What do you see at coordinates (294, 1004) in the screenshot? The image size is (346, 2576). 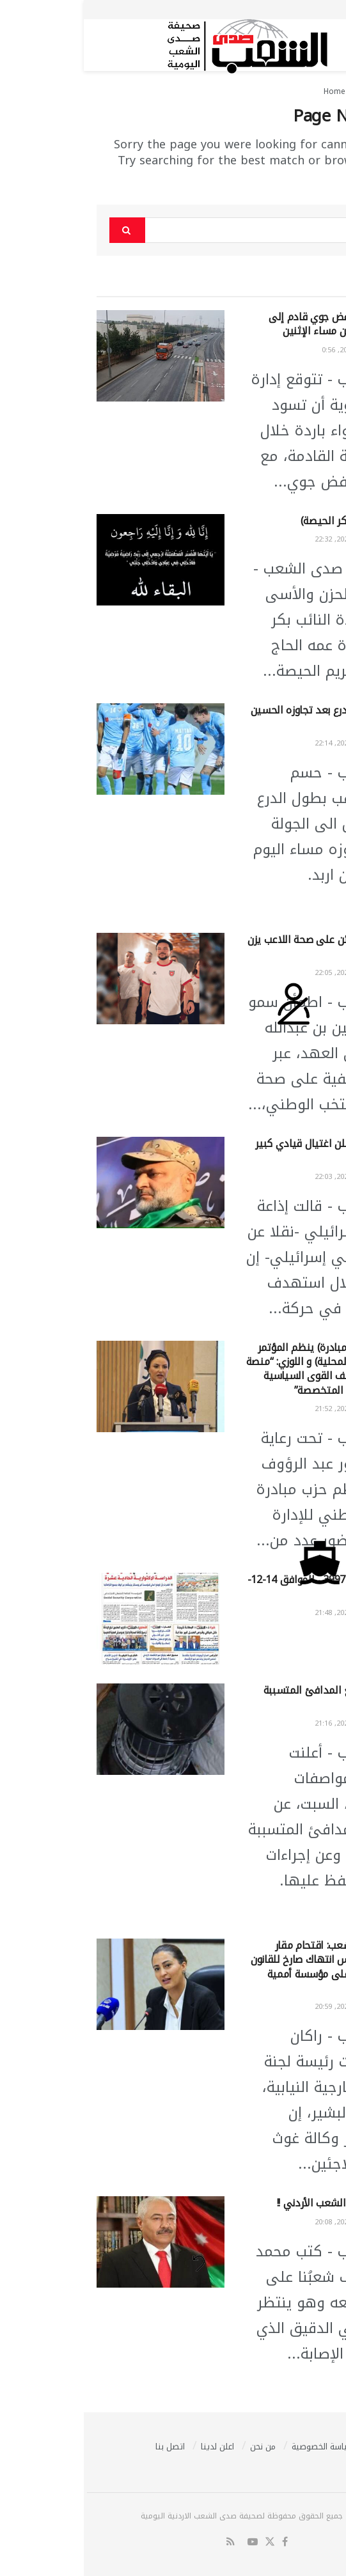 I see `fasten seatbelt reminder` at bounding box center [294, 1004].